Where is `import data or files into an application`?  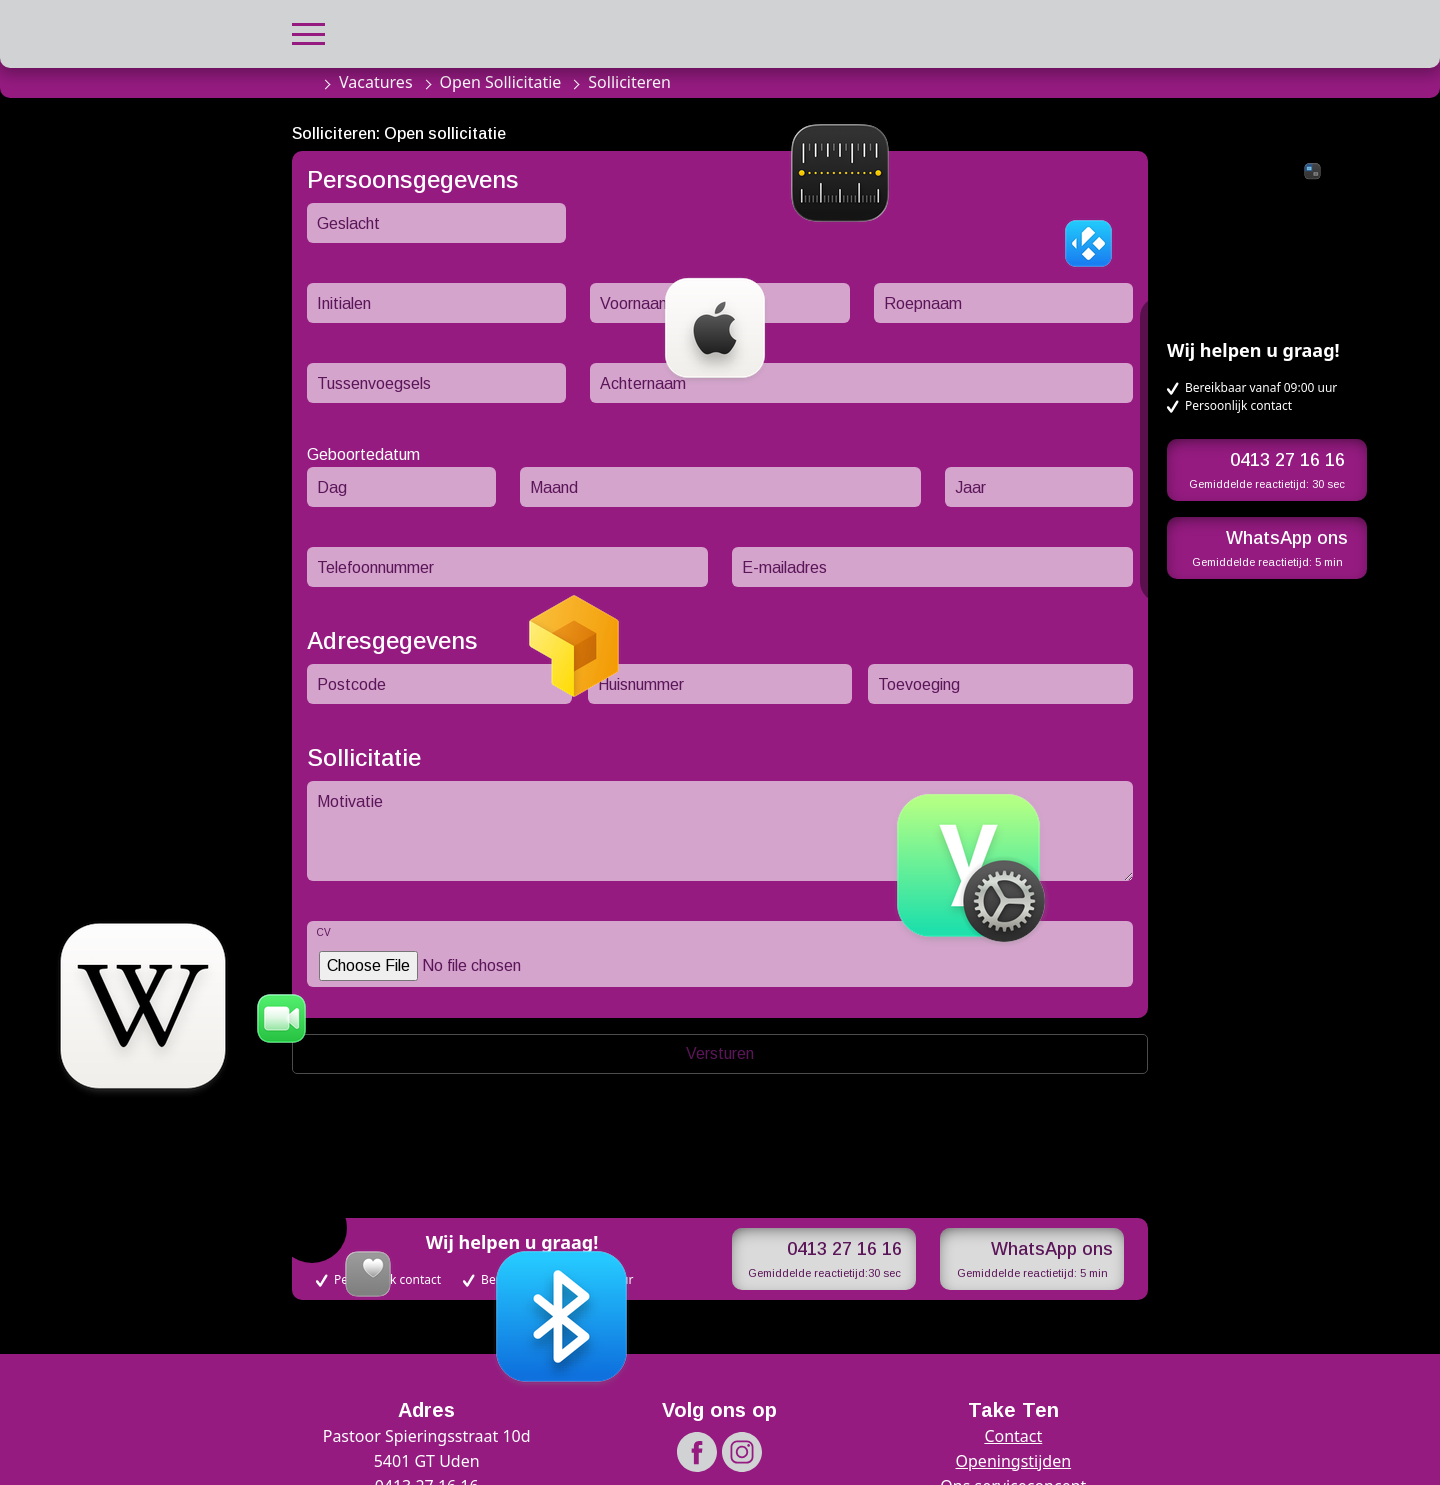 import data or files into an application is located at coordinates (574, 646).